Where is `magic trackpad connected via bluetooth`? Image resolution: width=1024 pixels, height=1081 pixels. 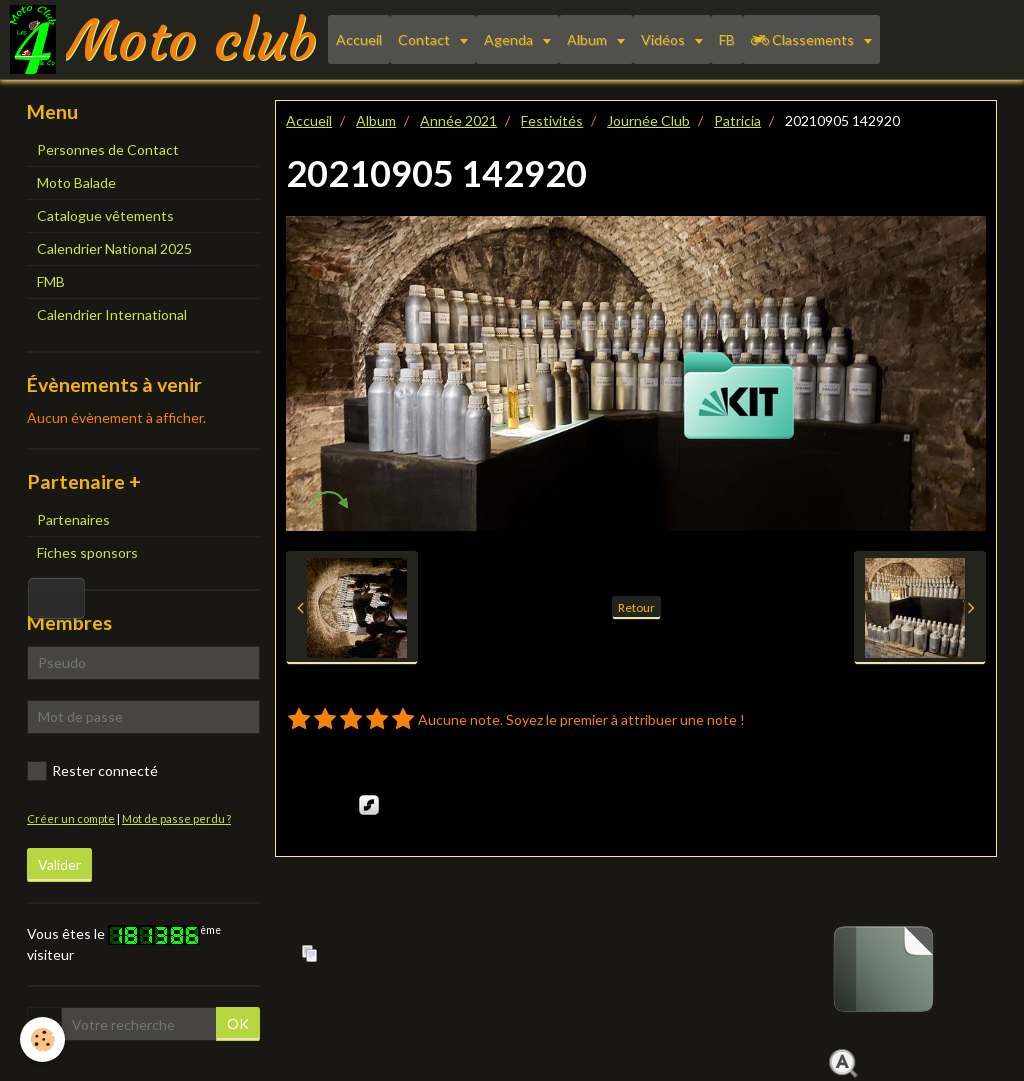
magic trackpad connected via bluetooth is located at coordinates (56, 598).